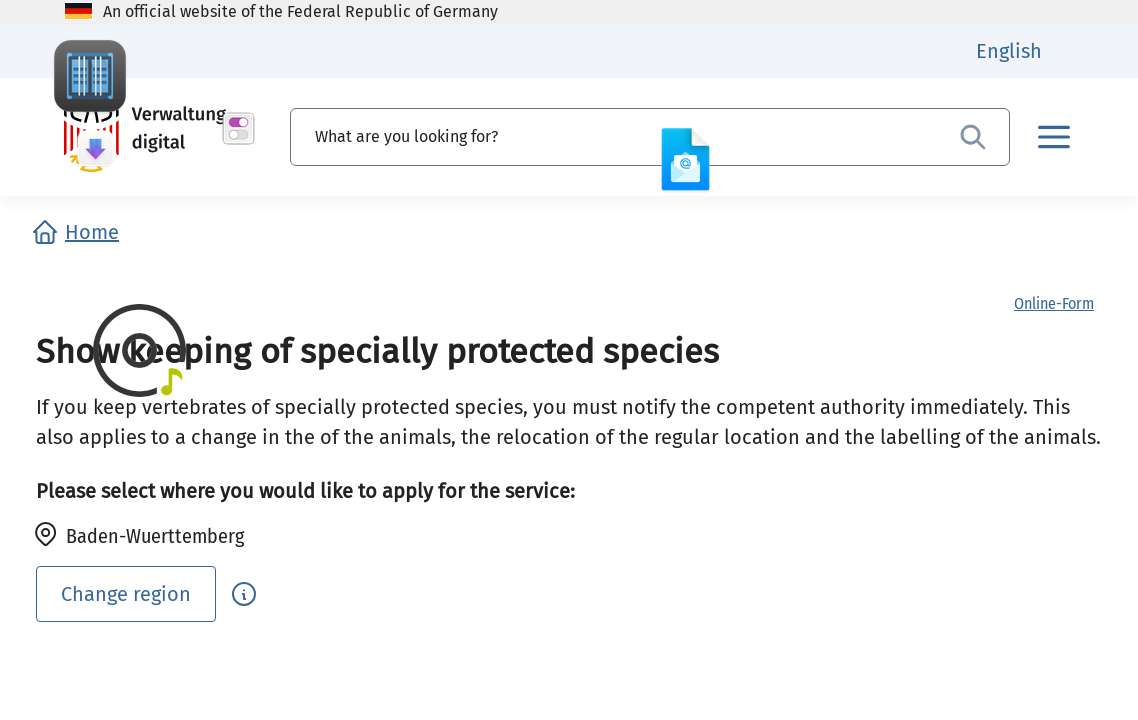  Describe the element at coordinates (685, 160) in the screenshot. I see `an email message file or .eml attachment` at that location.